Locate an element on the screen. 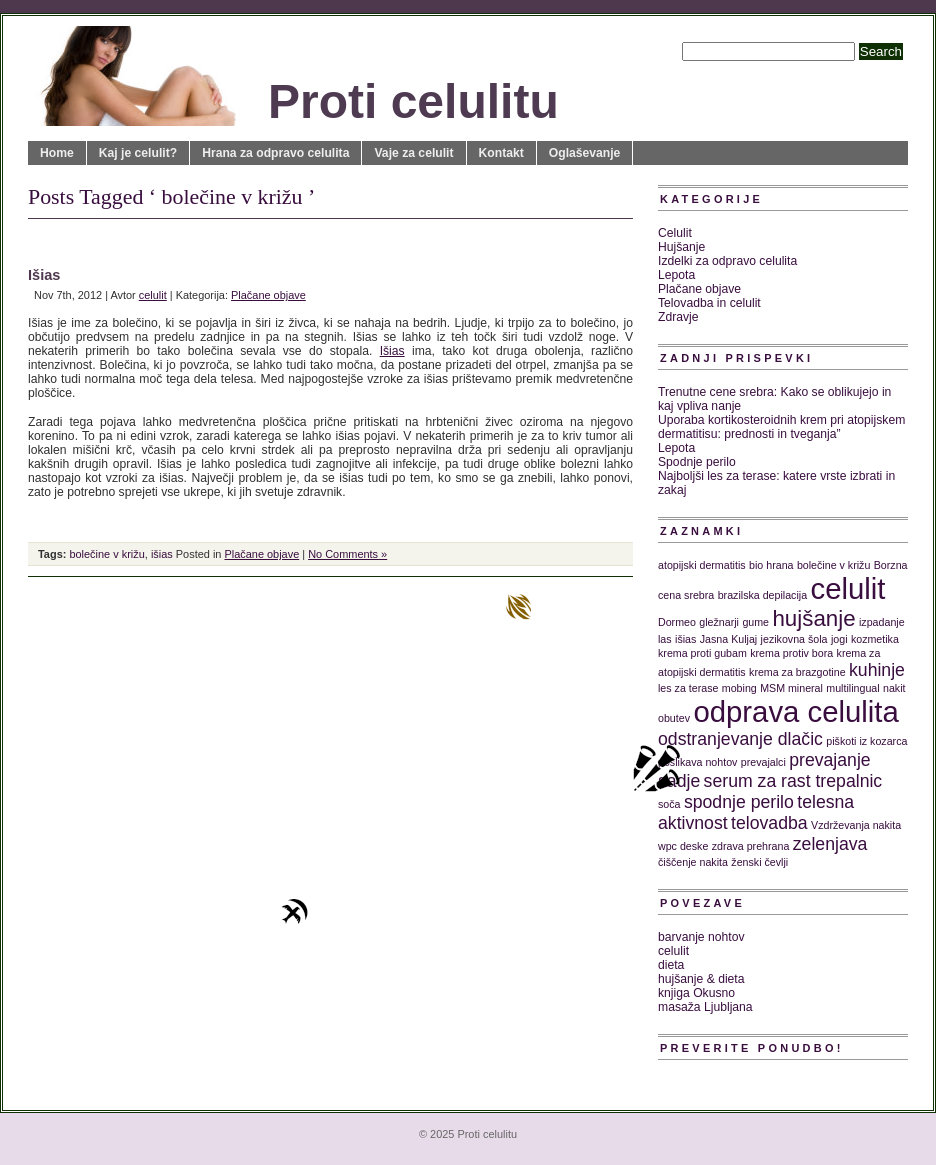 This screenshot has height=1165, width=936. indicates wind or air movement effect is located at coordinates (518, 606).